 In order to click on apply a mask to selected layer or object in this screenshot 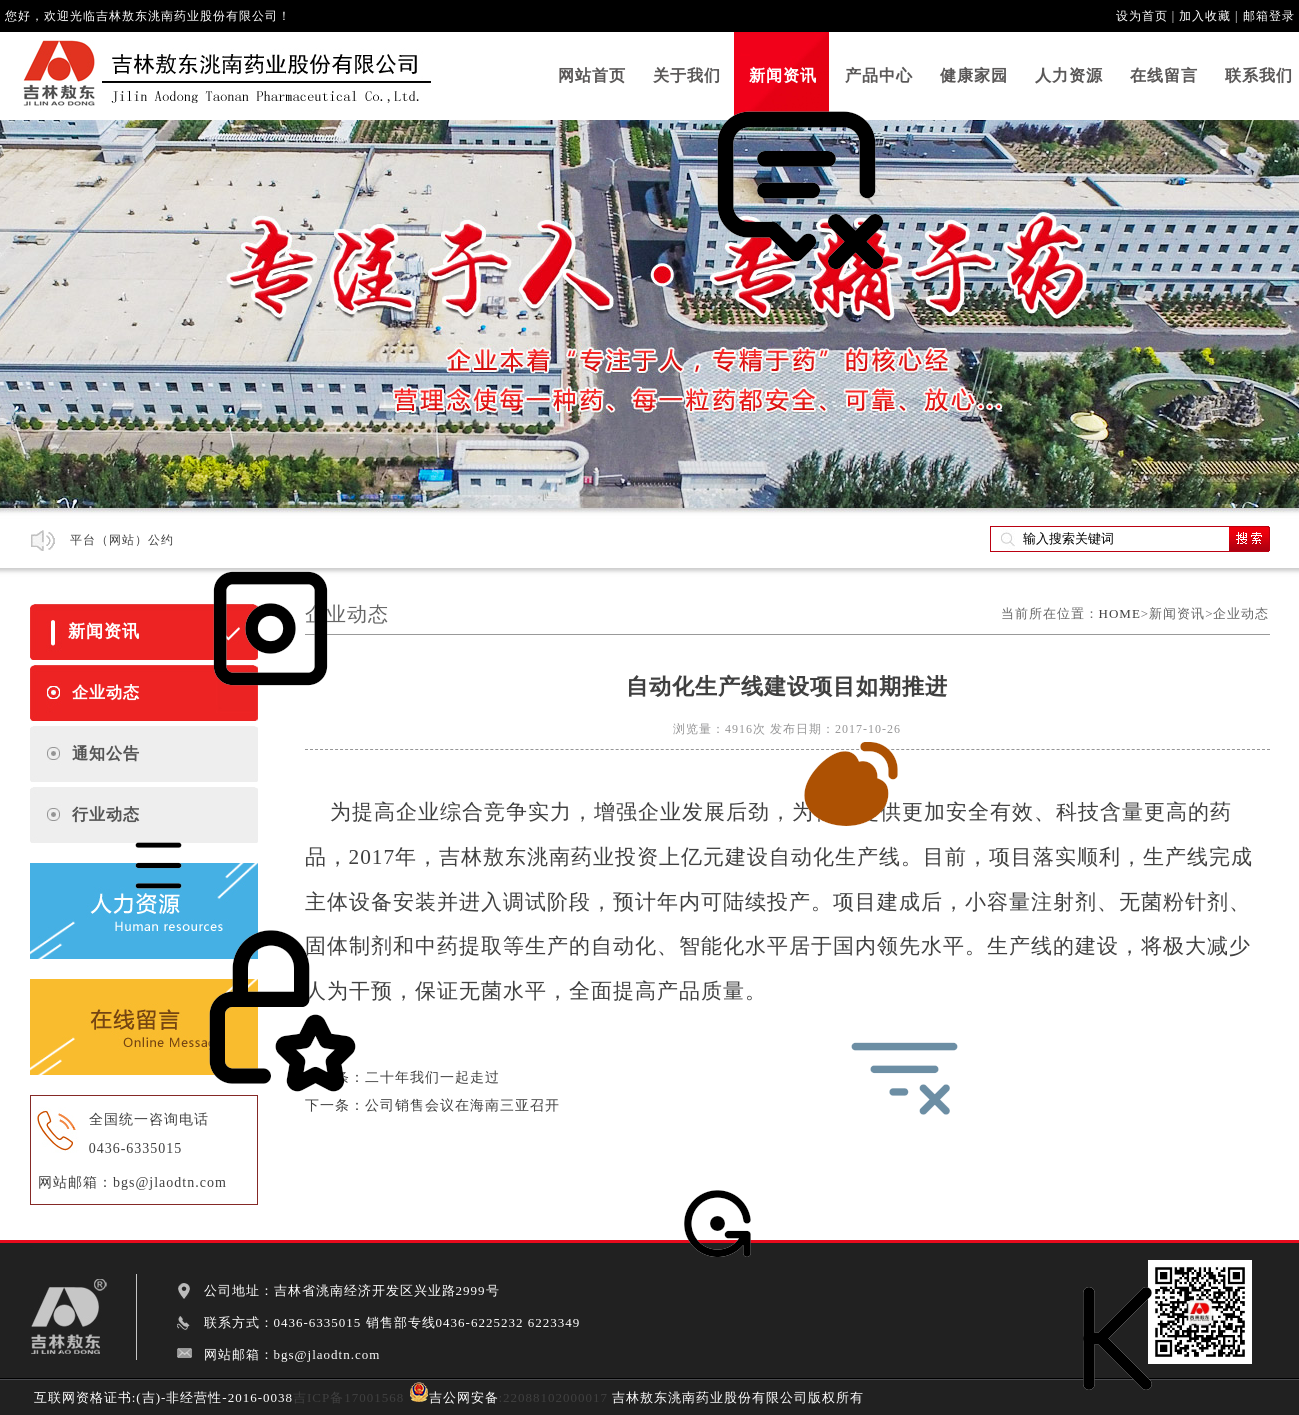, I will do `click(270, 628)`.